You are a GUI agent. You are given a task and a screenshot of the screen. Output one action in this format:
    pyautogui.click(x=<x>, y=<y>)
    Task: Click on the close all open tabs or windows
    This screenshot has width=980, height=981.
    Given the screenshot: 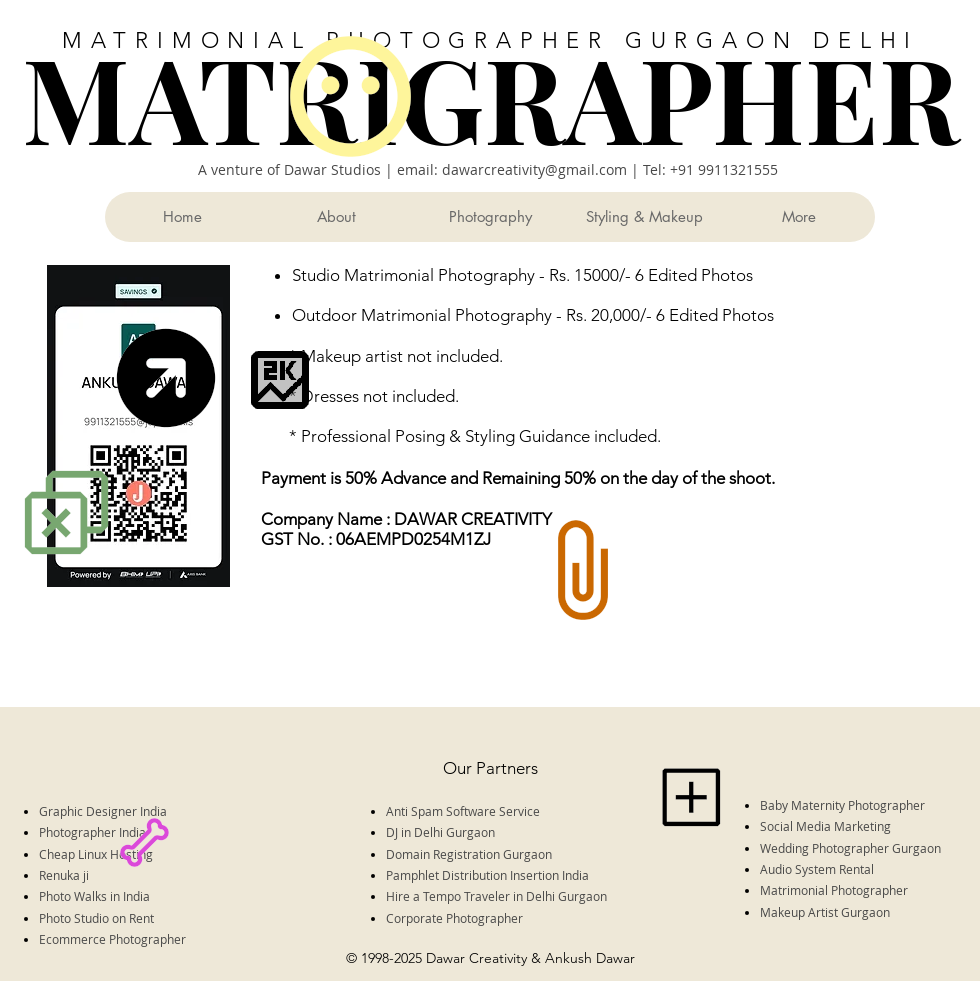 What is the action you would take?
    pyautogui.click(x=66, y=512)
    